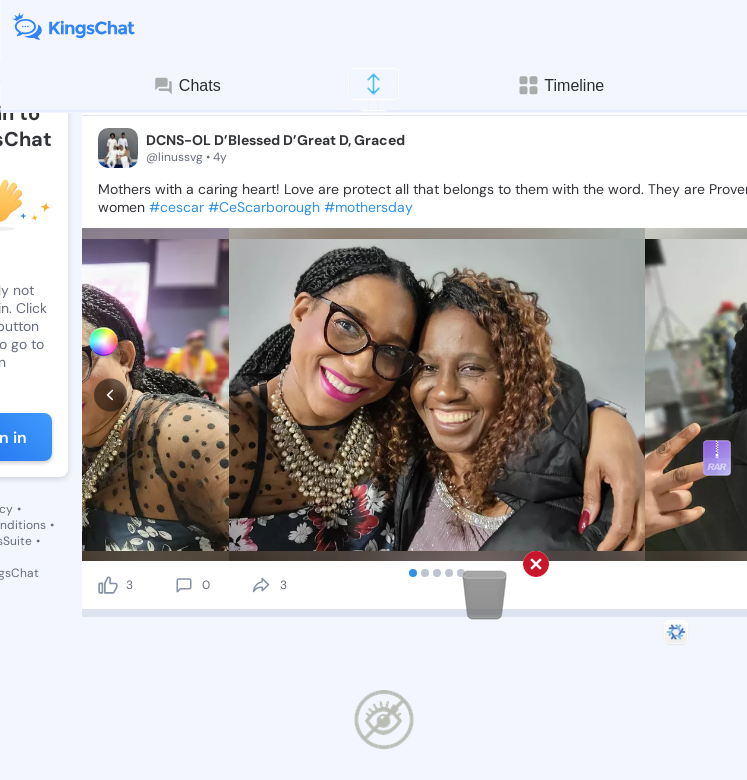  Describe the element at coordinates (484, 594) in the screenshot. I see `empty trash bin ready to receive deleted items` at that location.